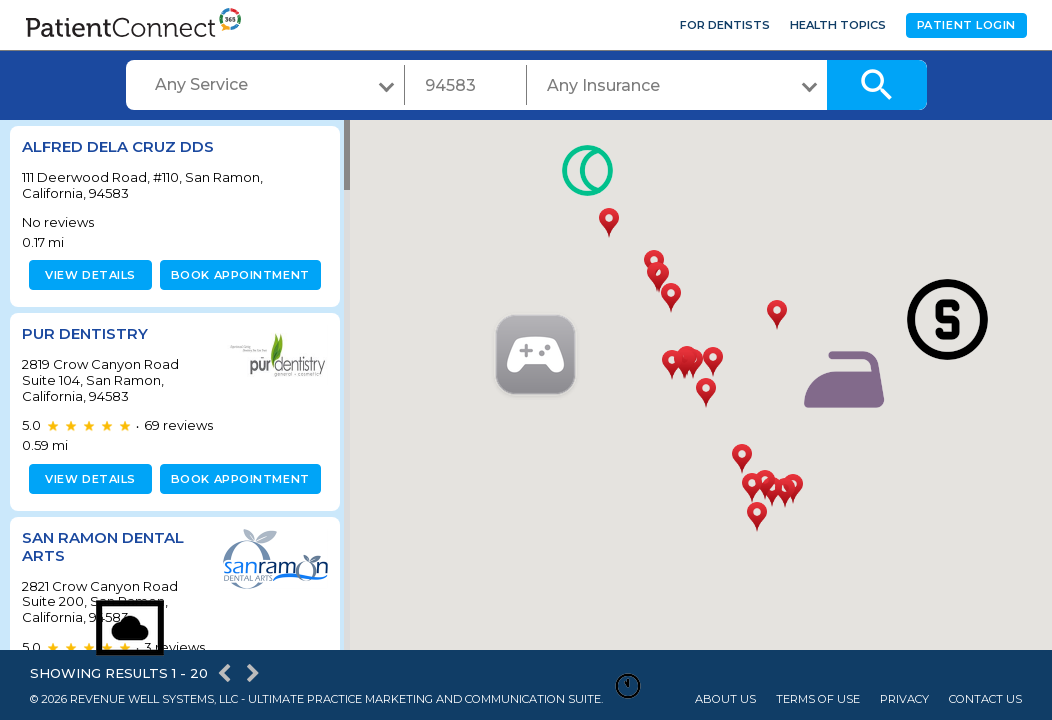 This screenshot has height=720, width=1052. What do you see at coordinates (587, 170) in the screenshot?
I see `toggle dark mode or night theme` at bounding box center [587, 170].